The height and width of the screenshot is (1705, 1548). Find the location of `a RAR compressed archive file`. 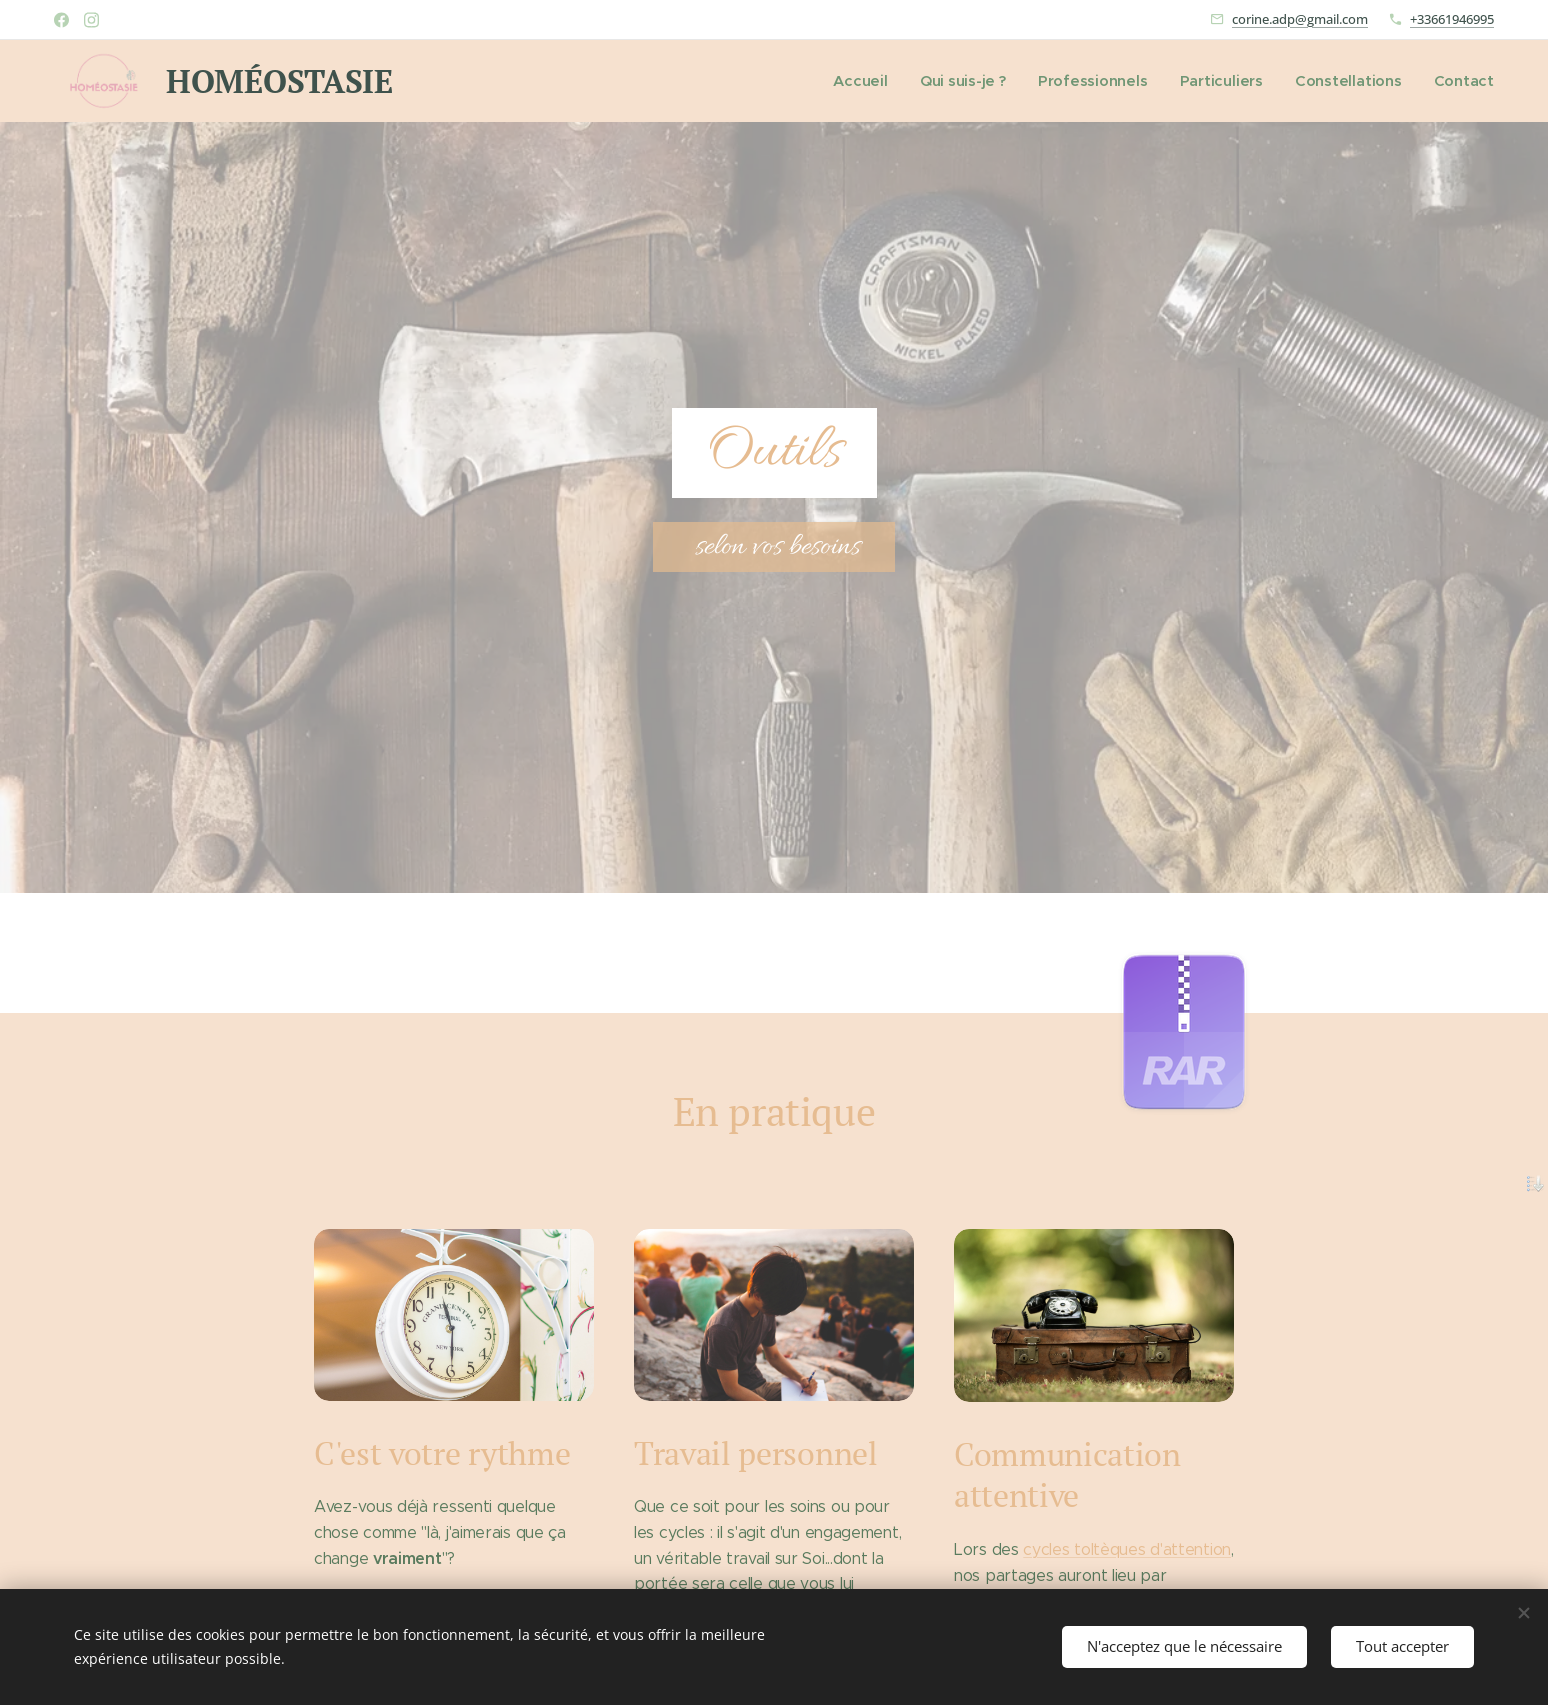

a RAR compressed archive file is located at coordinates (1184, 1032).